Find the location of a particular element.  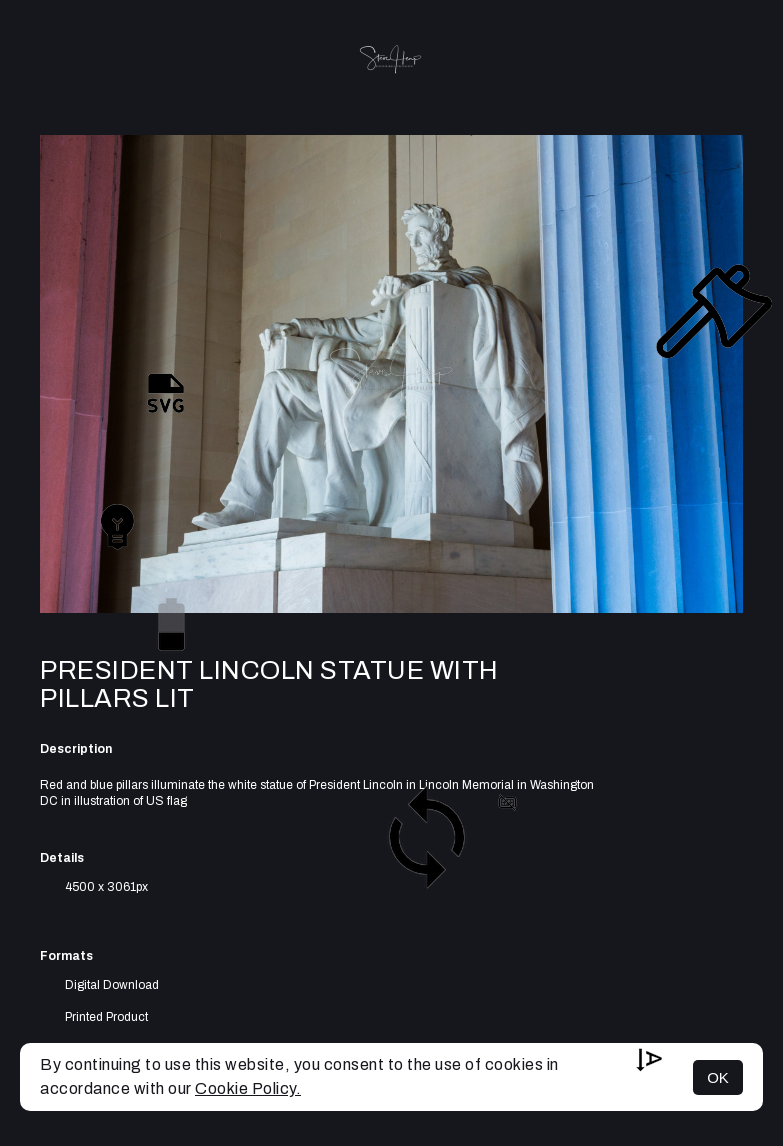

an SVG file type indicator is located at coordinates (166, 395).